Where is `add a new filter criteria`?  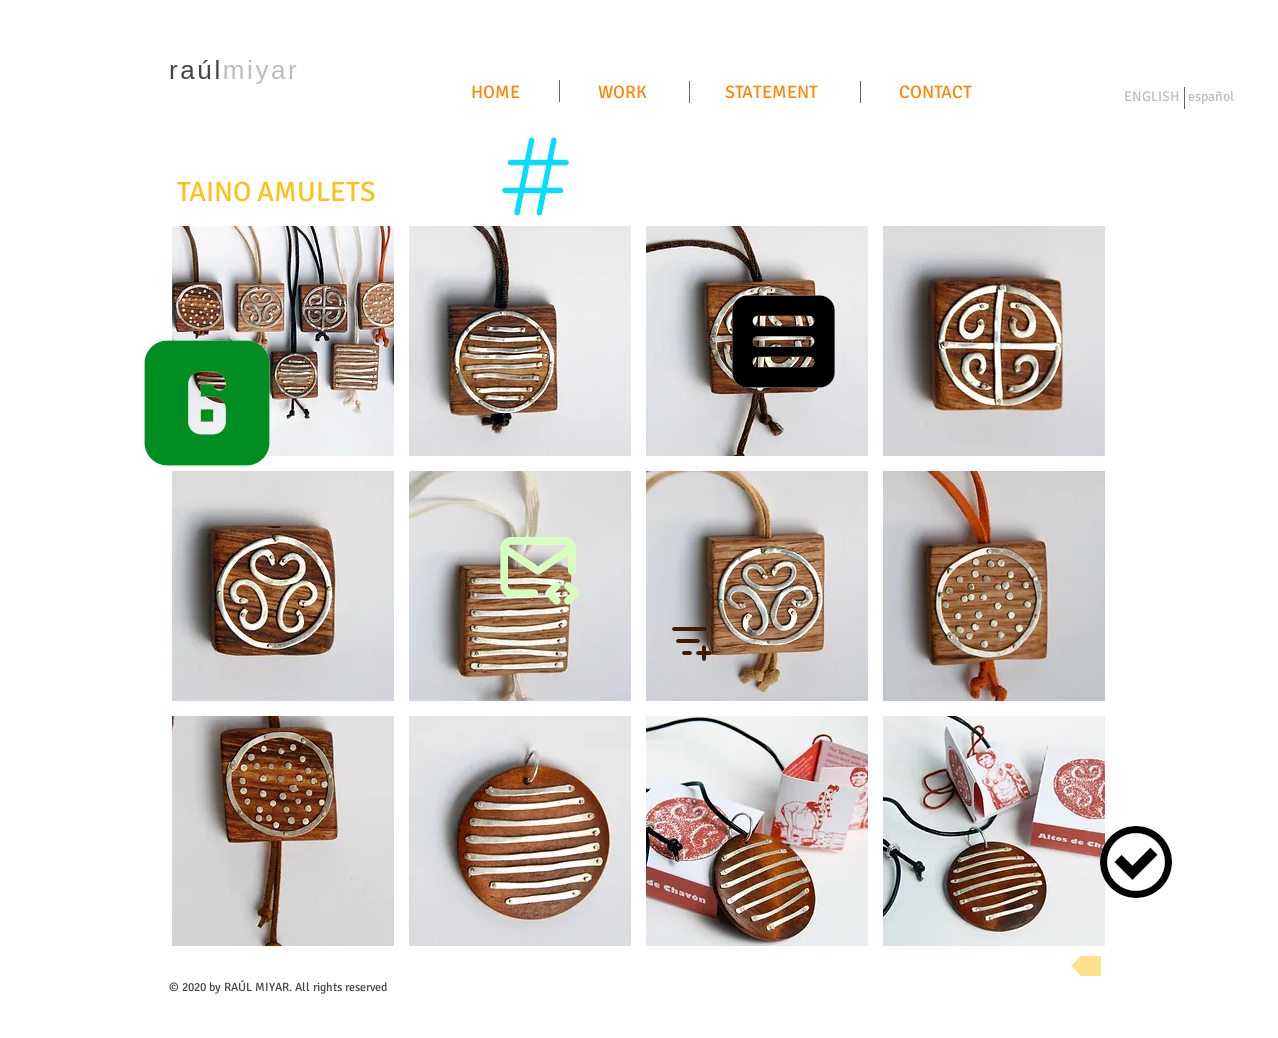
add a new filter criteria is located at coordinates (690, 641).